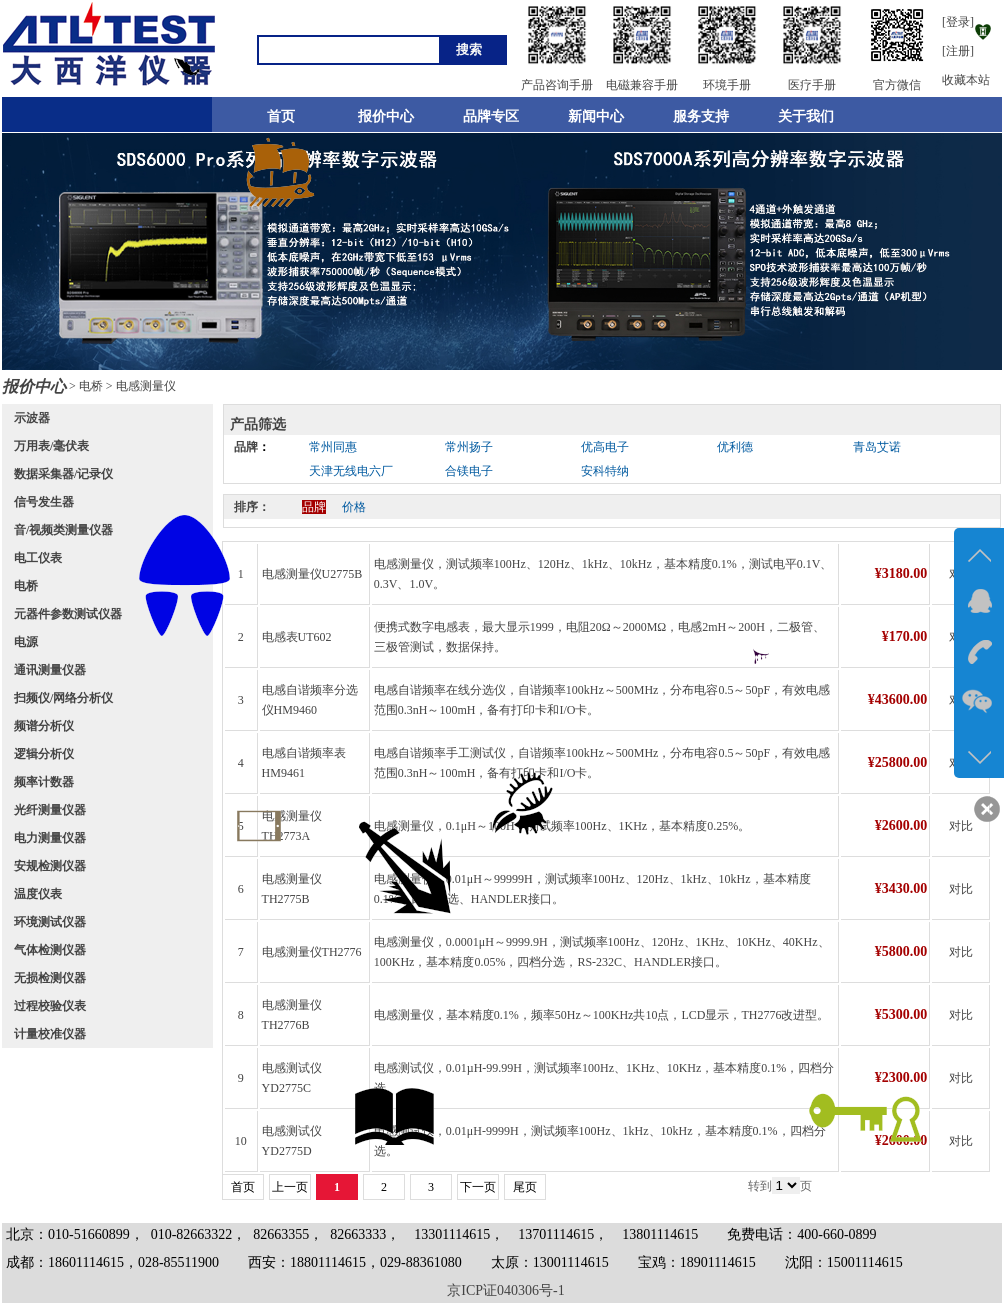 The height and width of the screenshot is (1308, 1004). Describe the element at coordinates (280, 172) in the screenshot. I see `select ancient naval unit in strategy game` at that location.